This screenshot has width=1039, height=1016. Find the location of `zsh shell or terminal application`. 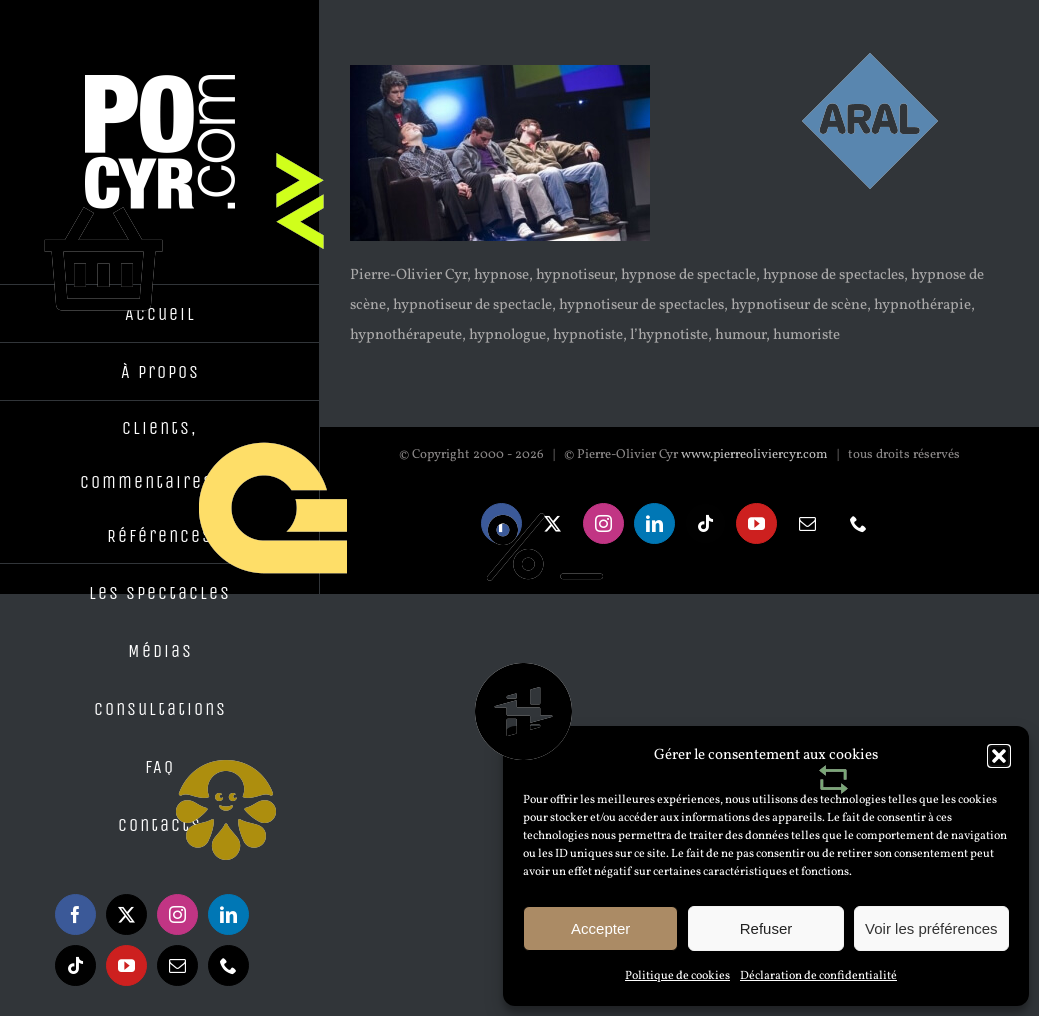

zsh shell or terminal application is located at coordinates (545, 547).